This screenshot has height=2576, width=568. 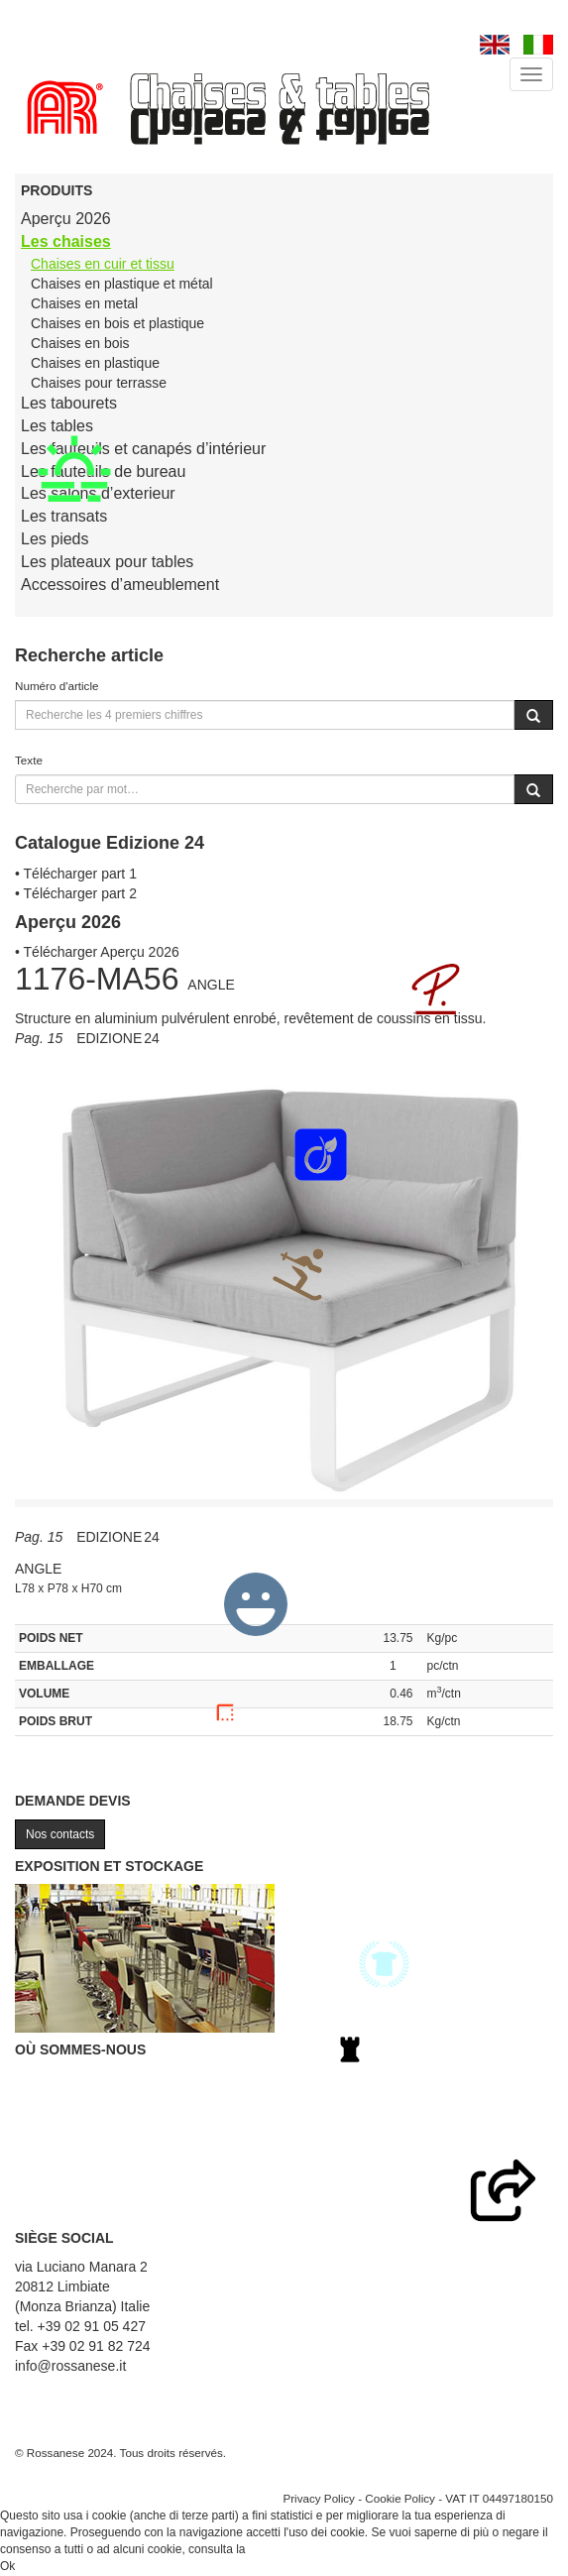 I want to click on access chess game or strategy features, so click(x=350, y=2049).